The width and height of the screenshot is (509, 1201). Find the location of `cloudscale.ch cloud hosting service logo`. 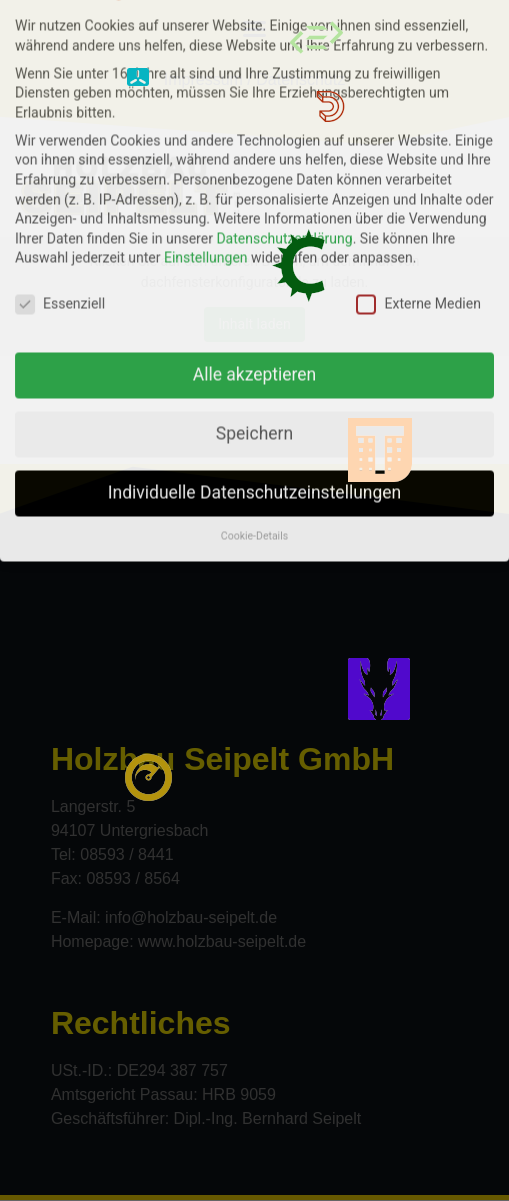

cloudscale.ch cloud hosting service logo is located at coordinates (148, 777).